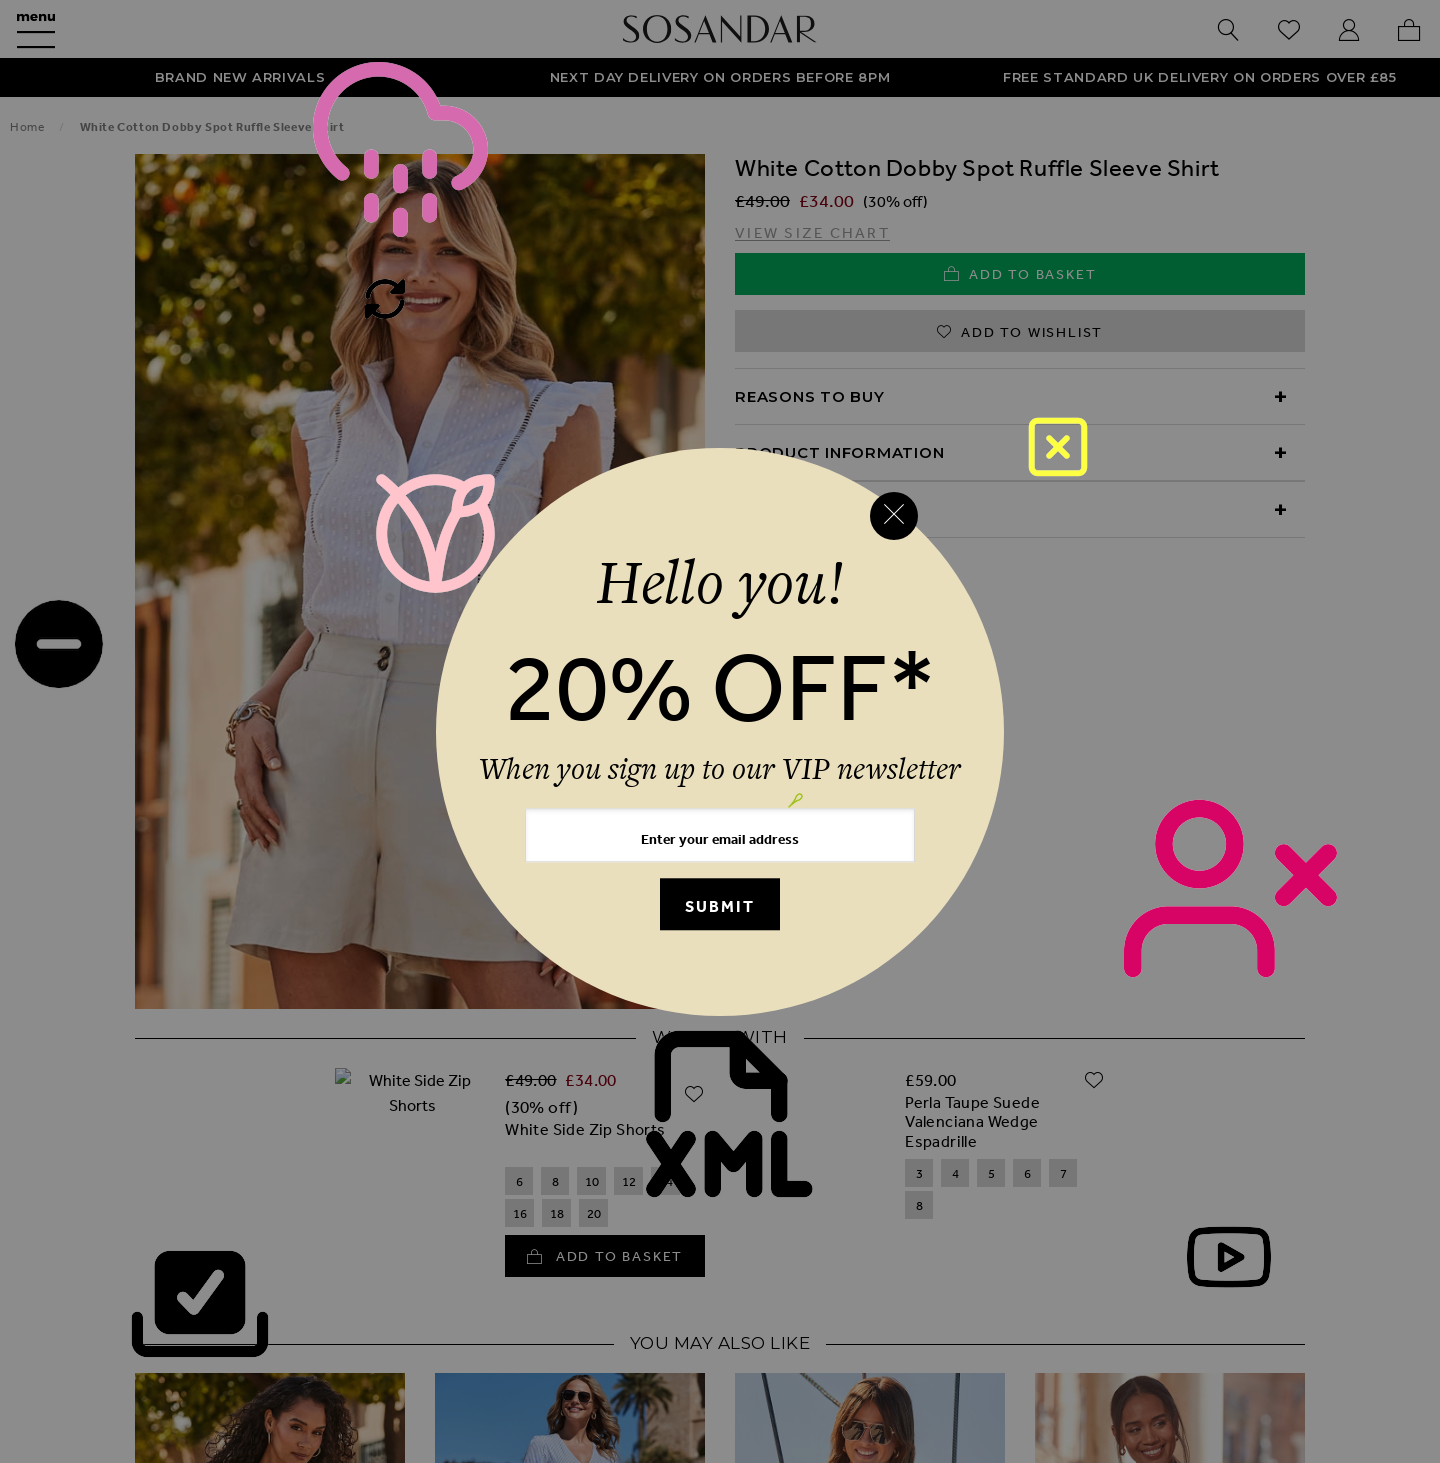 The image size is (1440, 1463). I want to click on enable do not disturb mode, so click(59, 644).